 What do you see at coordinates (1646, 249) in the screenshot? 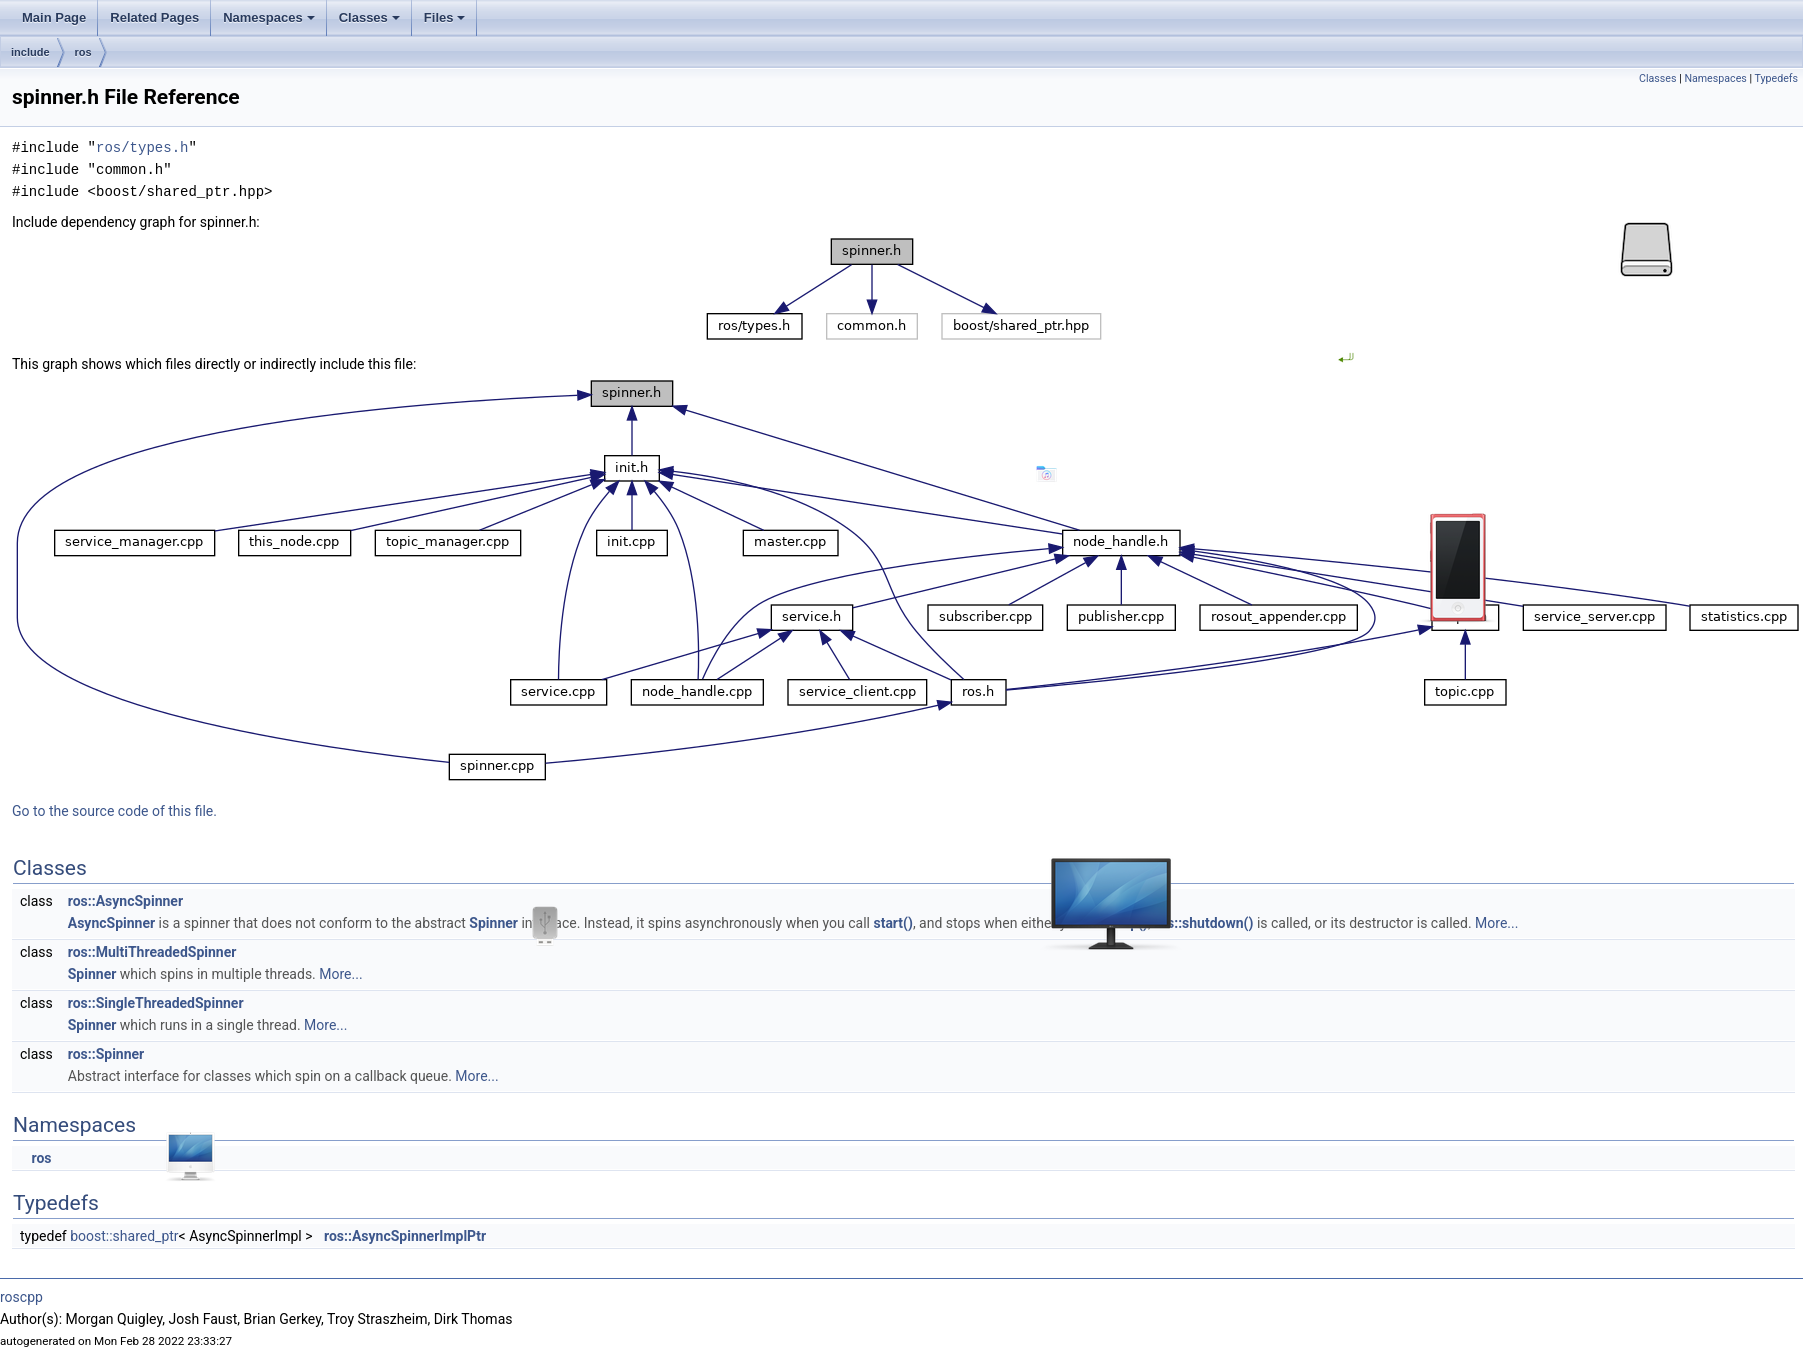
I see `access external drive in sidebar` at bounding box center [1646, 249].